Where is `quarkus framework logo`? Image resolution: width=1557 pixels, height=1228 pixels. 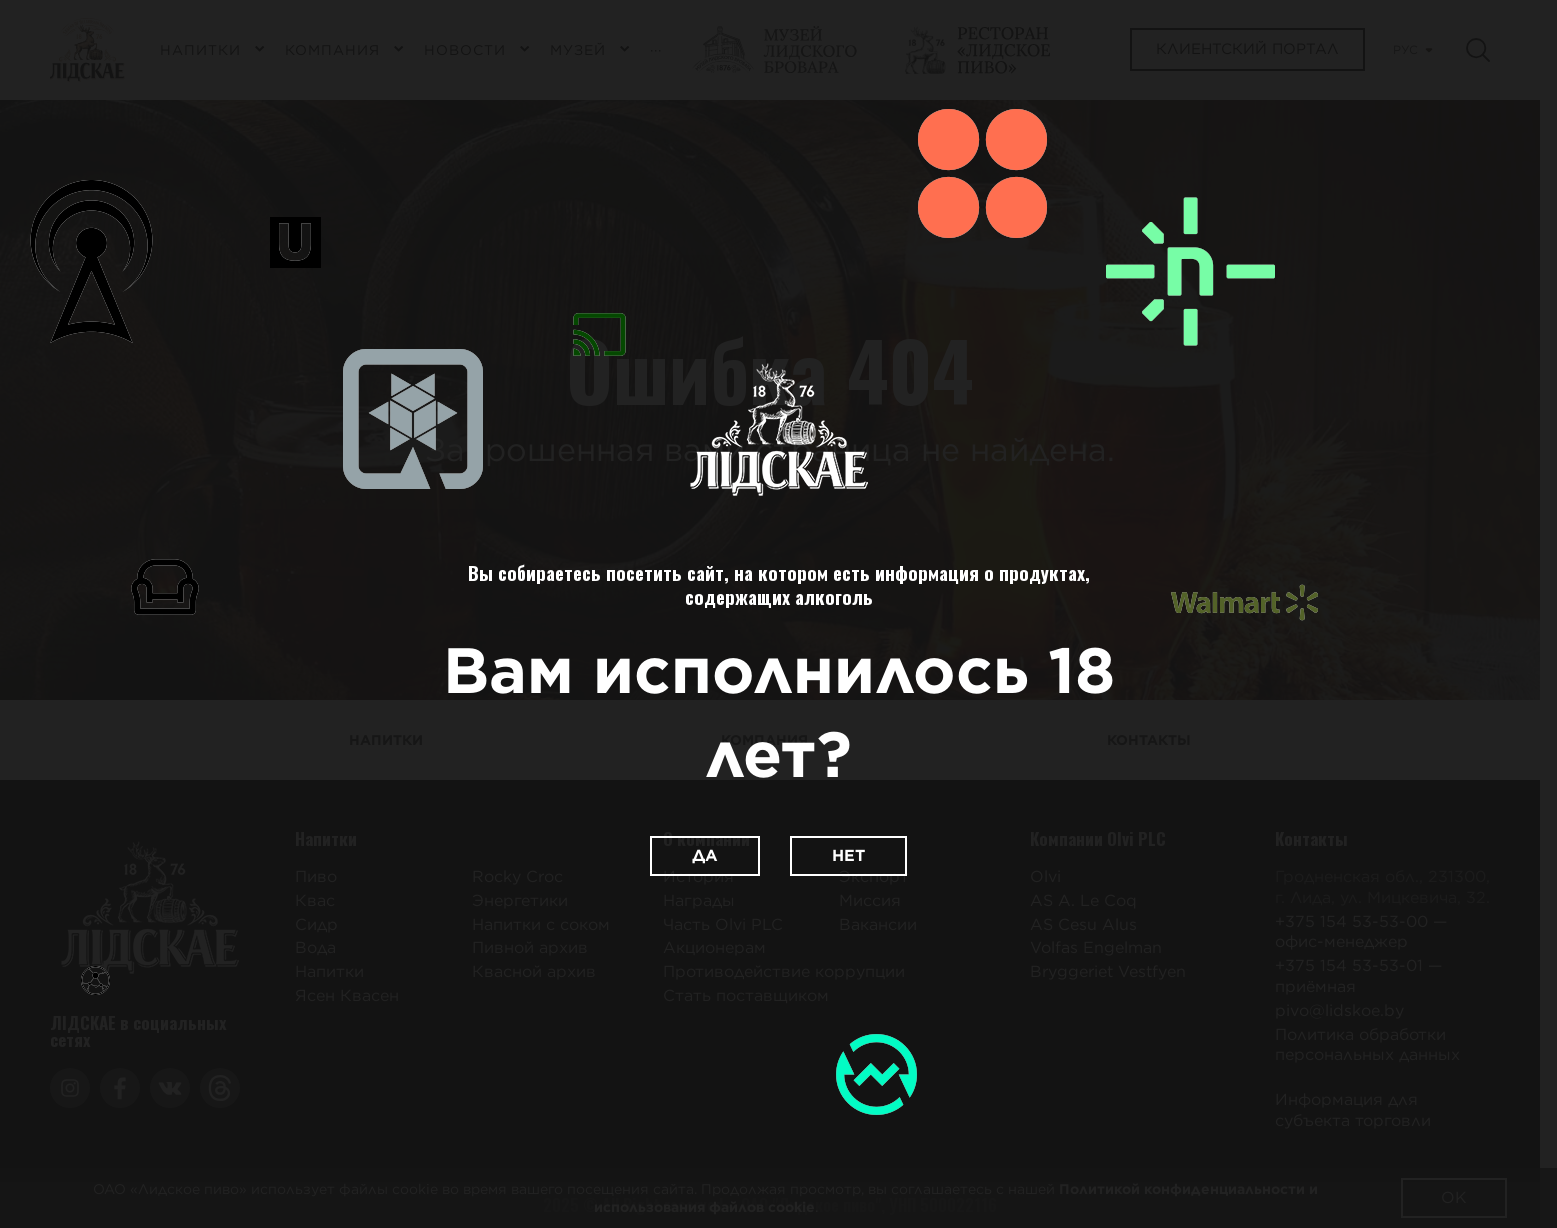 quarkus framework logo is located at coordinates (413, 419).